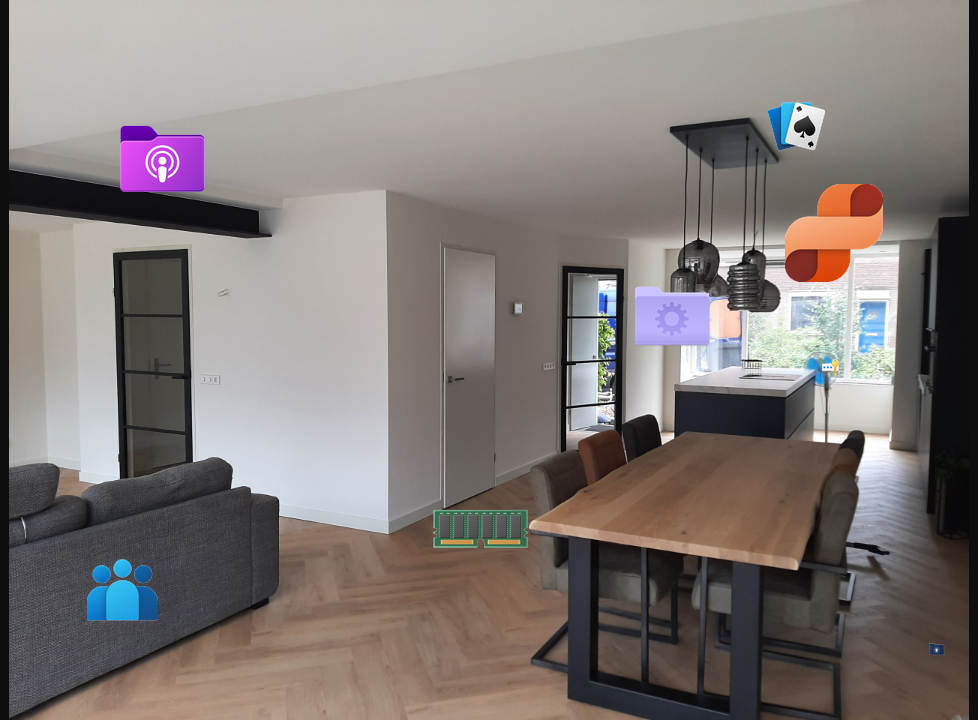  What do you see at coordinates (834, 233) in the screenshot?
I see `open microsoft power apps` at bounding box center [834, 233].